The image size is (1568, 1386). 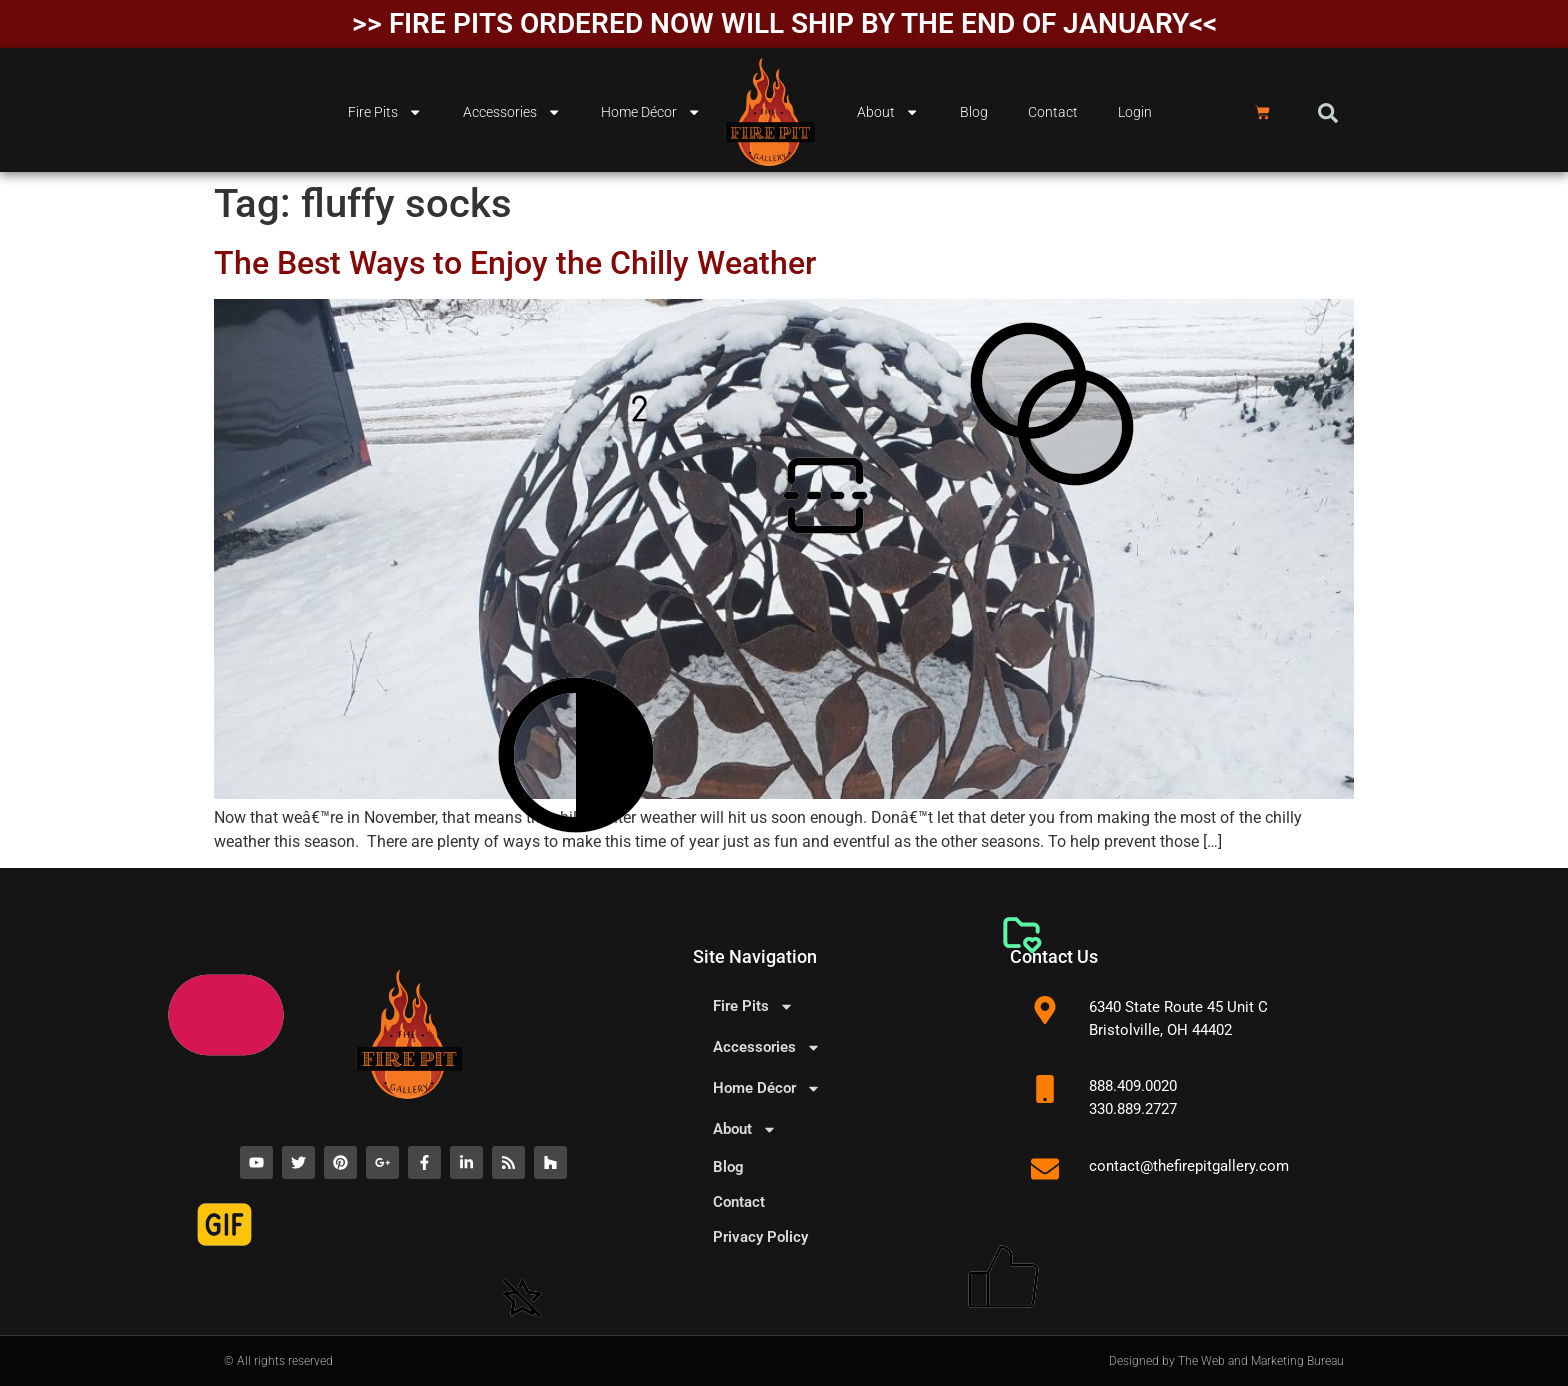 I want to click on like or approve content, so click(x=1003, y=1280).